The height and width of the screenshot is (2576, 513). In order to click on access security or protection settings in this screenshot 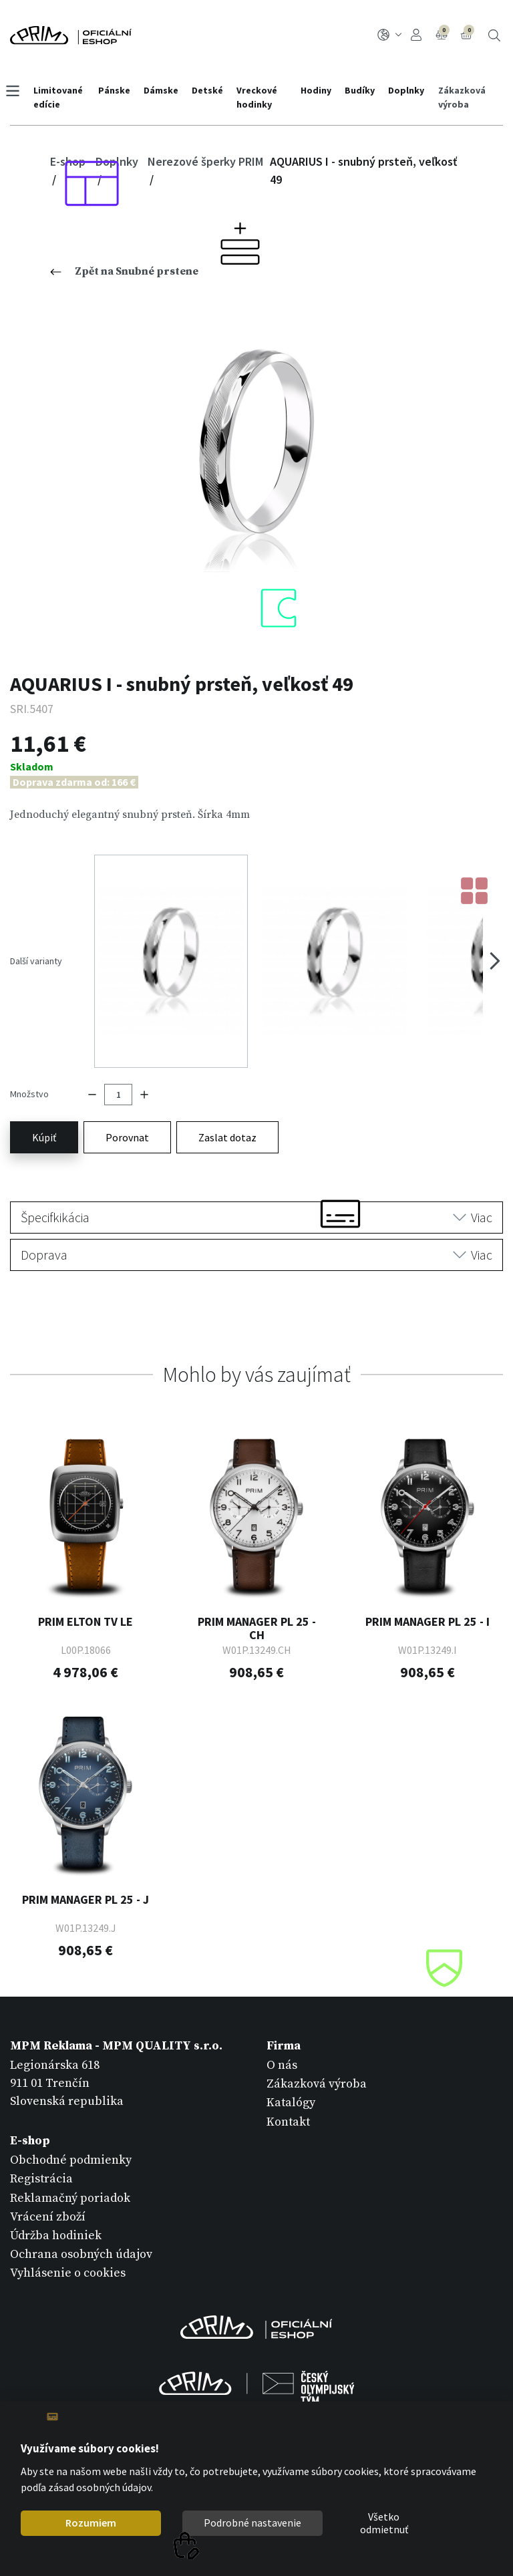, I will do `click(444, 1966)`.